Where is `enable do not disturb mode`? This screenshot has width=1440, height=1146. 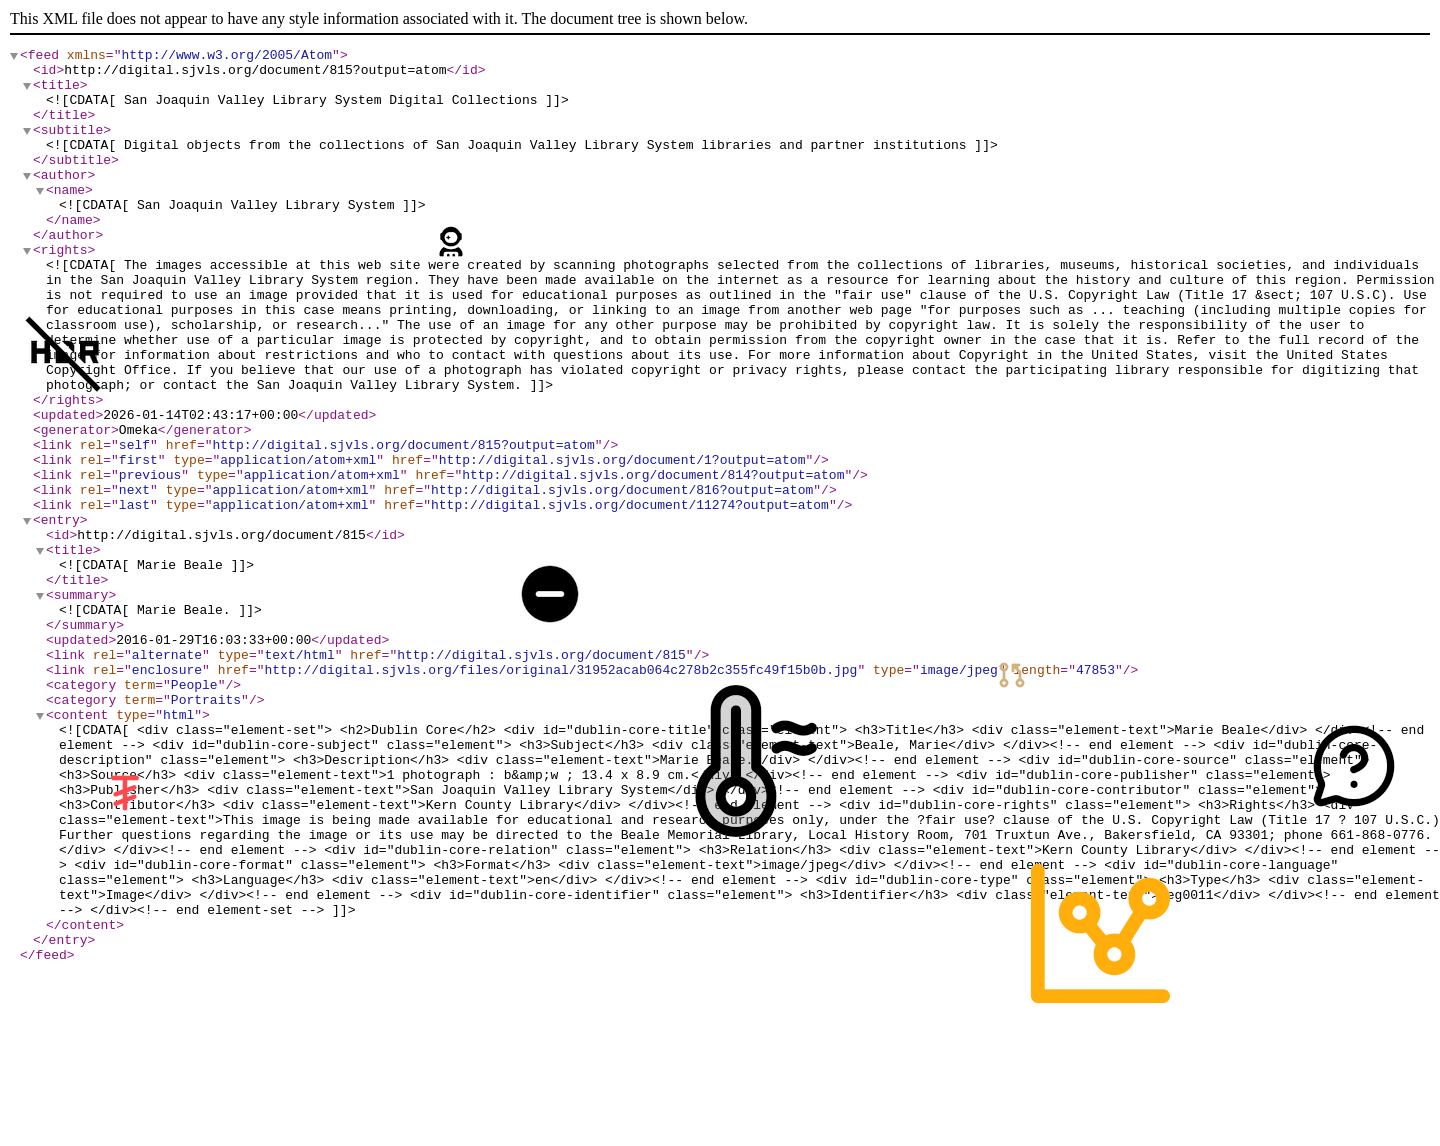 enable do not disturb mode is located at coordinates (550, 594).